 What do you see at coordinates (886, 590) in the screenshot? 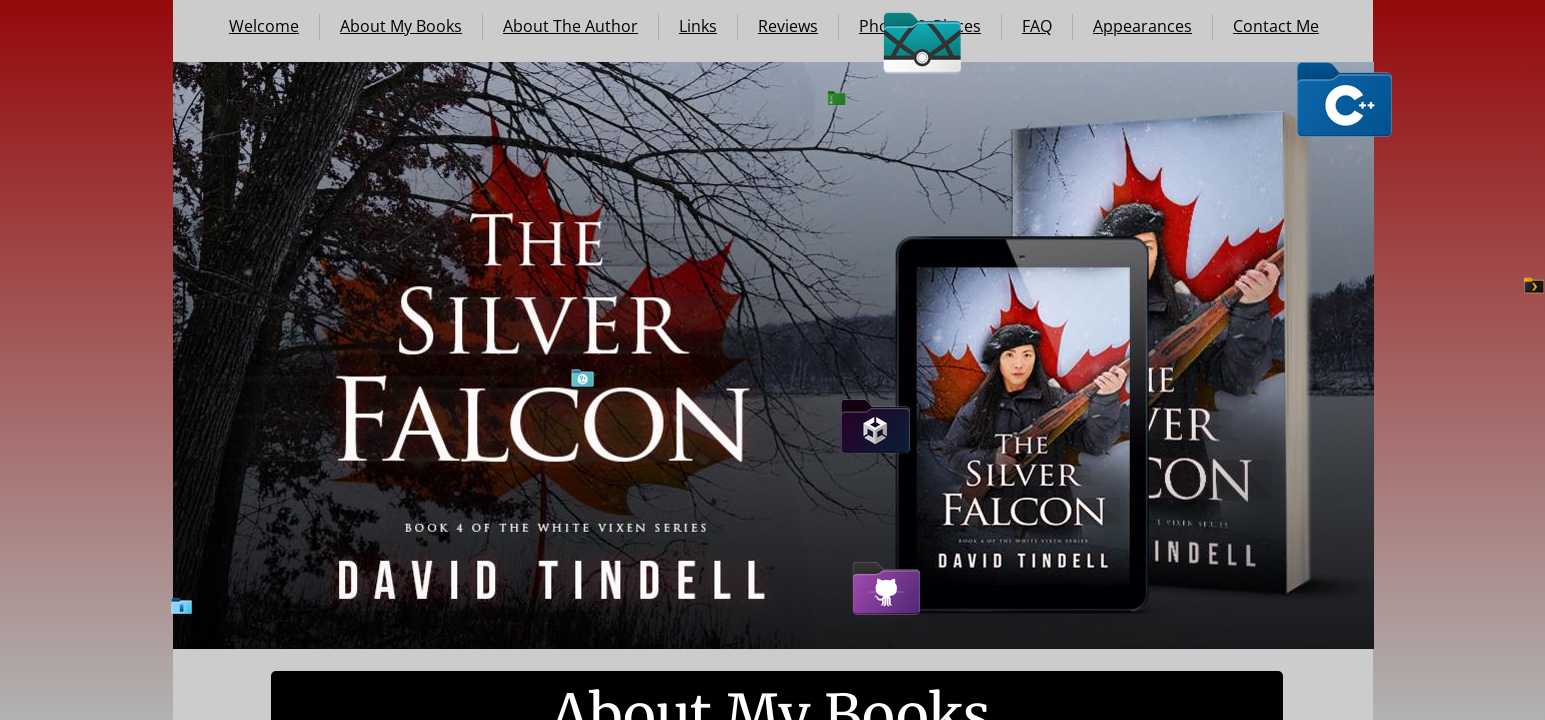
I see `open github repository folder` at bounding box center [886, 590].